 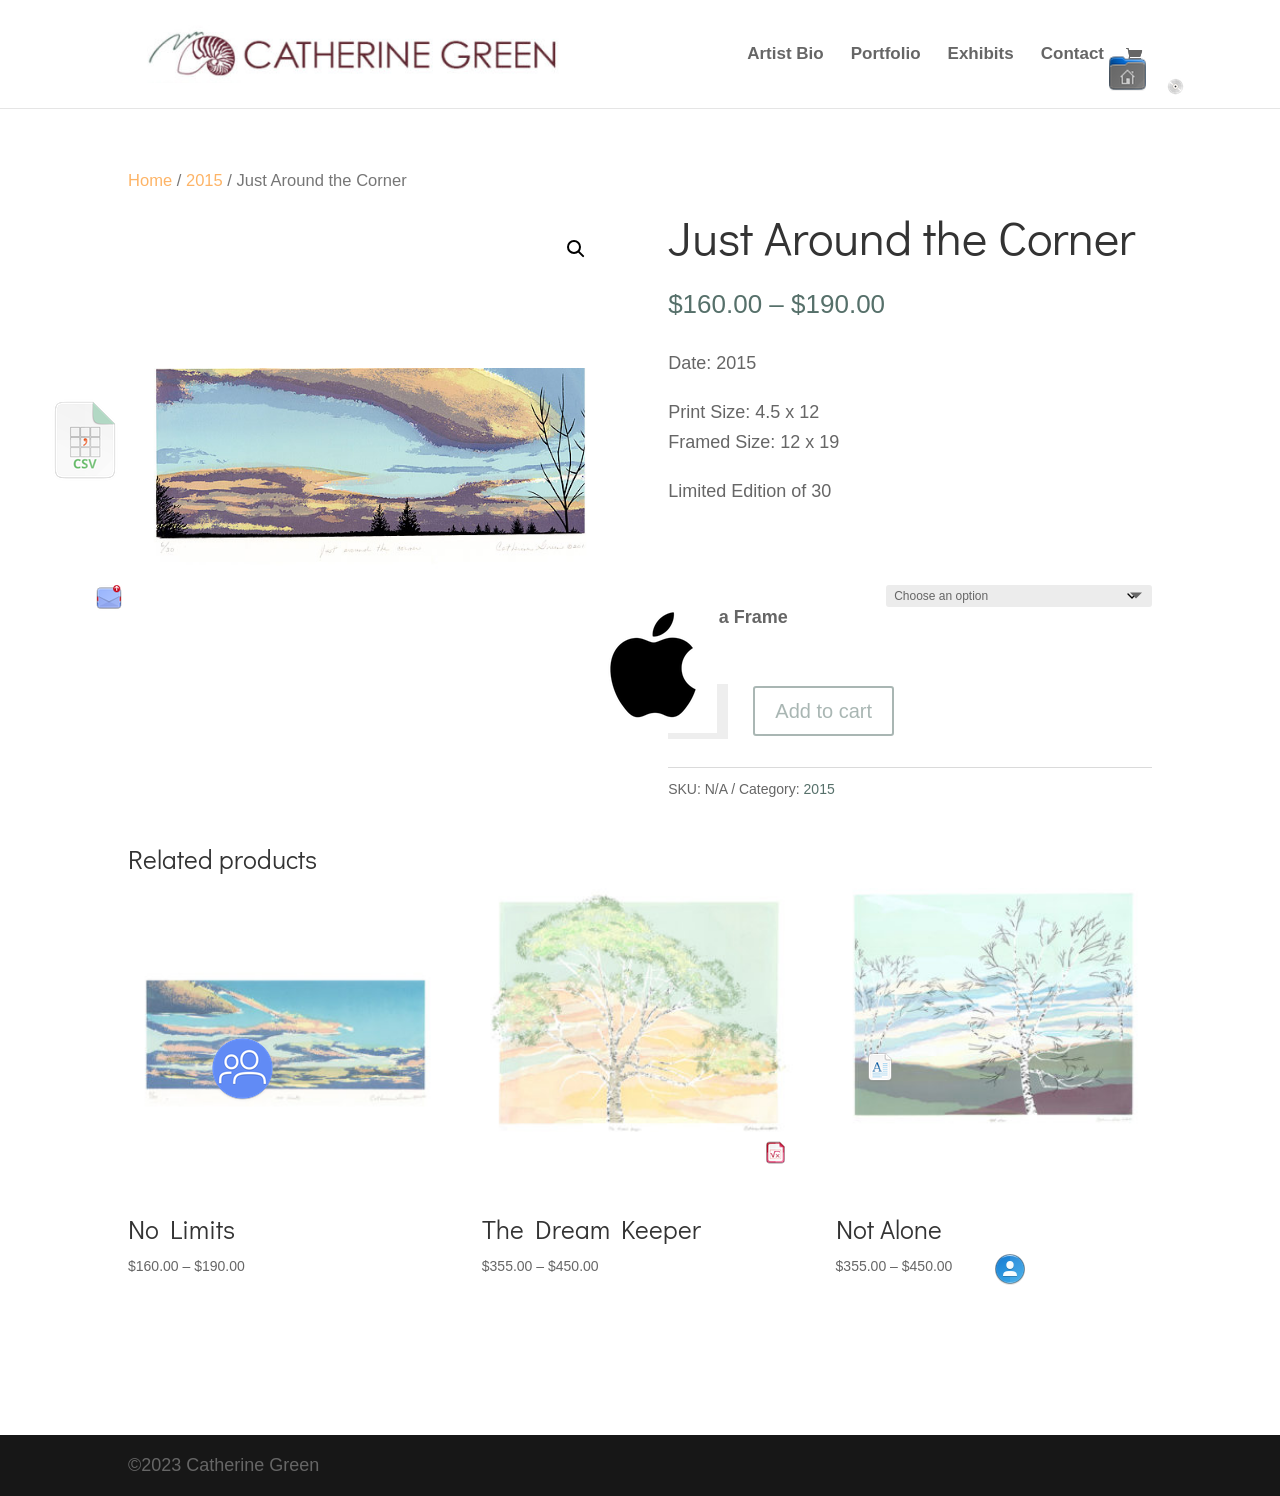 What do you see at coordinates (109, 598) in the screenshot?
I see `send an email message` at bounding box center [109, 598].